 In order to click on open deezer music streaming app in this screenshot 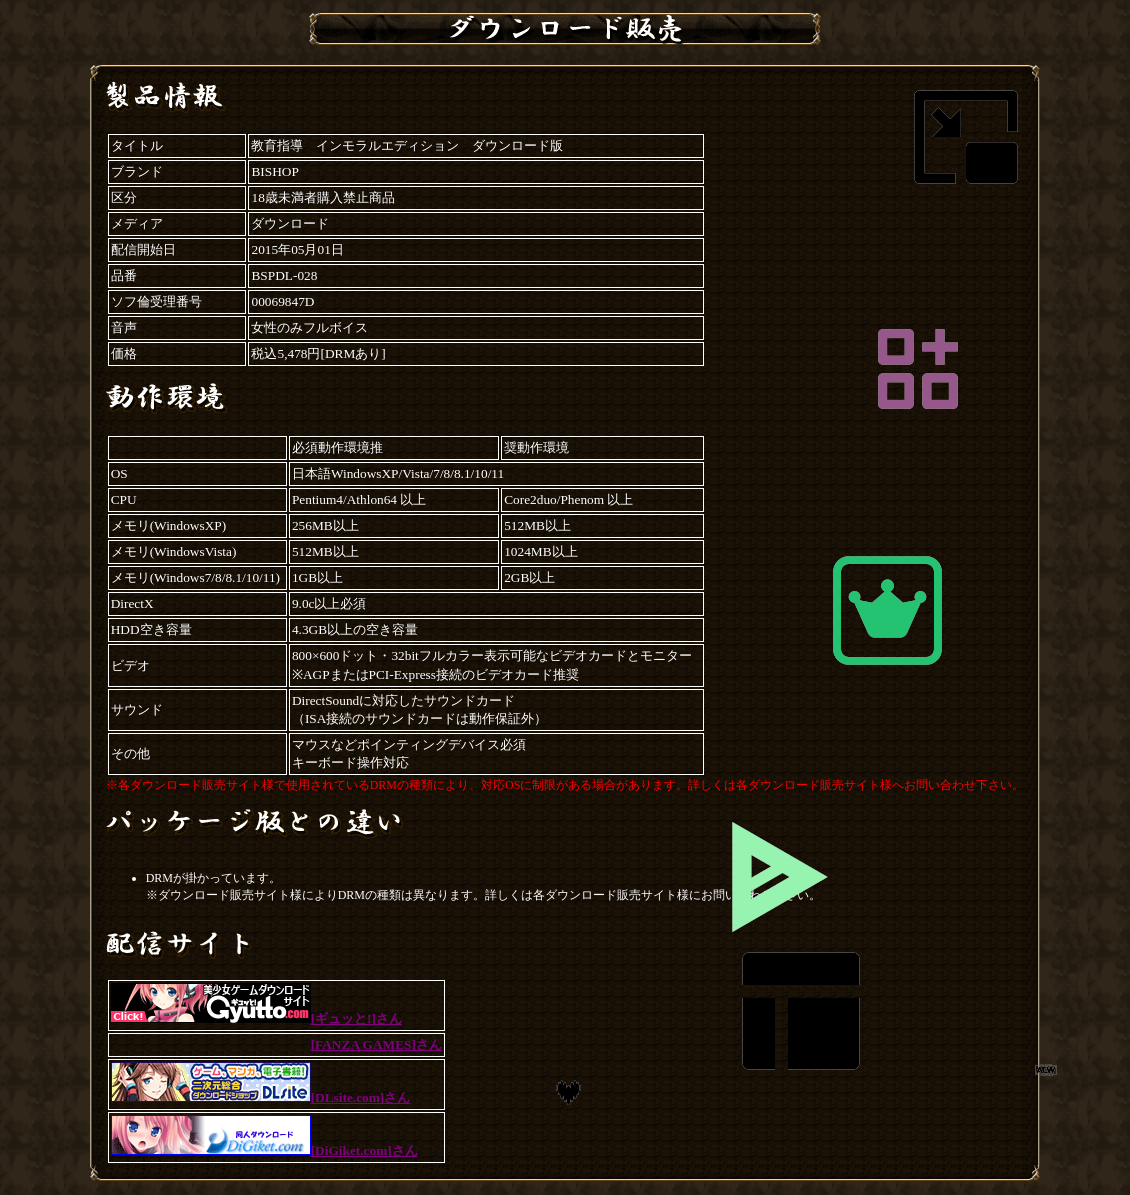, I will do `click(568, 1092)`.